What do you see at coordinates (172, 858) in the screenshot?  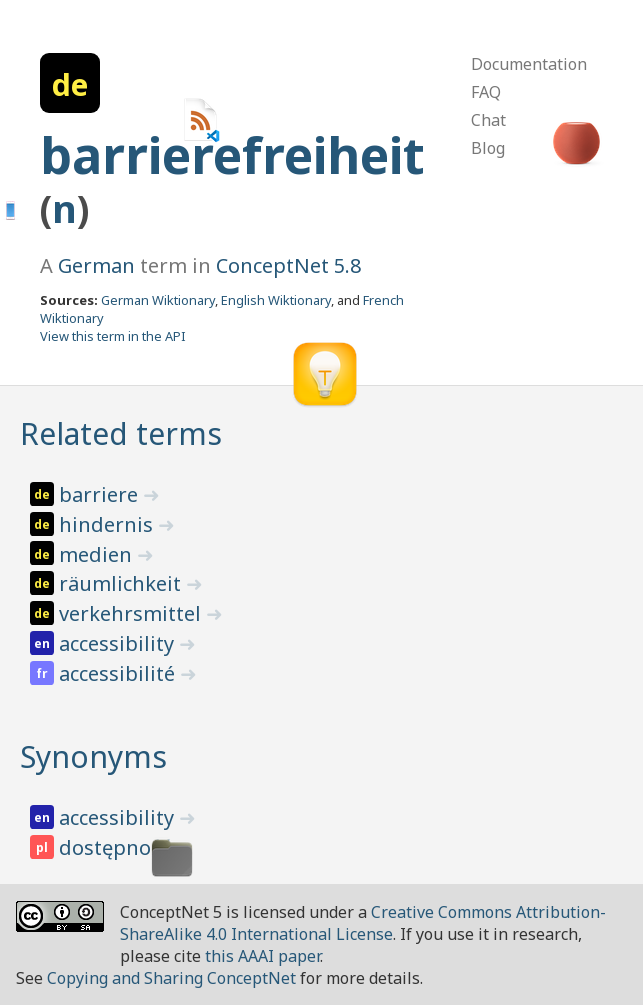 I see `open folder to view files` at bounding box center [172, 858].